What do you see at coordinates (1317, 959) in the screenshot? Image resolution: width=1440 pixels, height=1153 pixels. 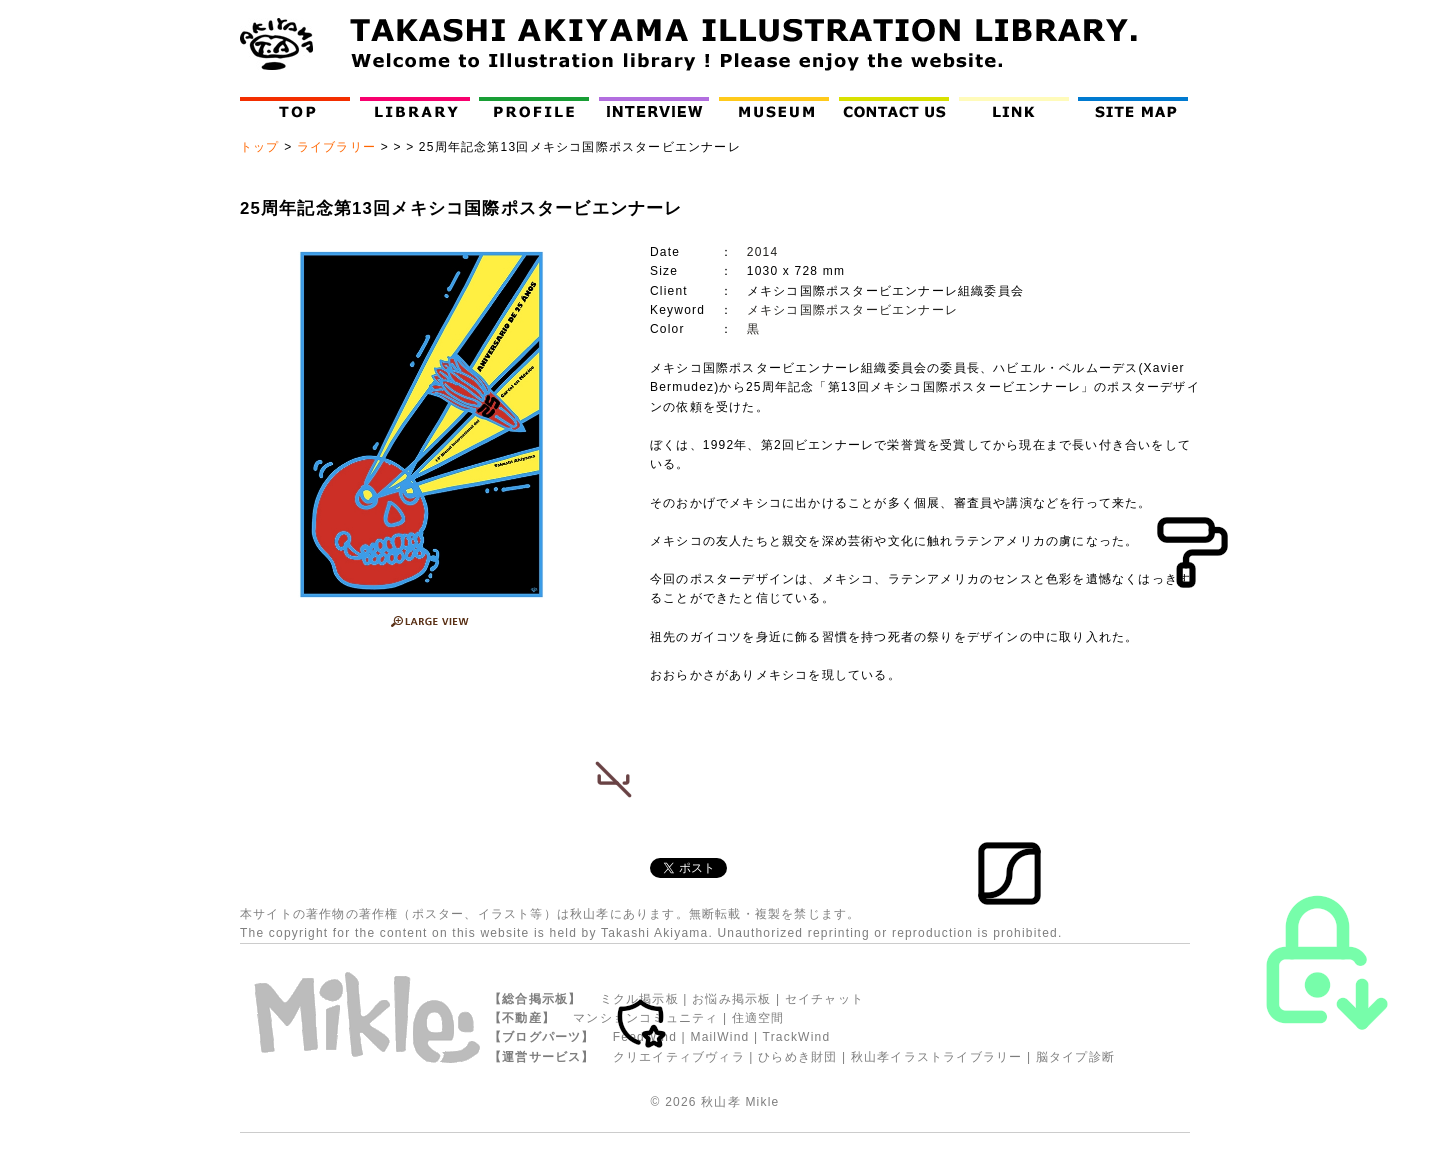 I see `download secure or encrypted content` at bounding box center [1317, 959].